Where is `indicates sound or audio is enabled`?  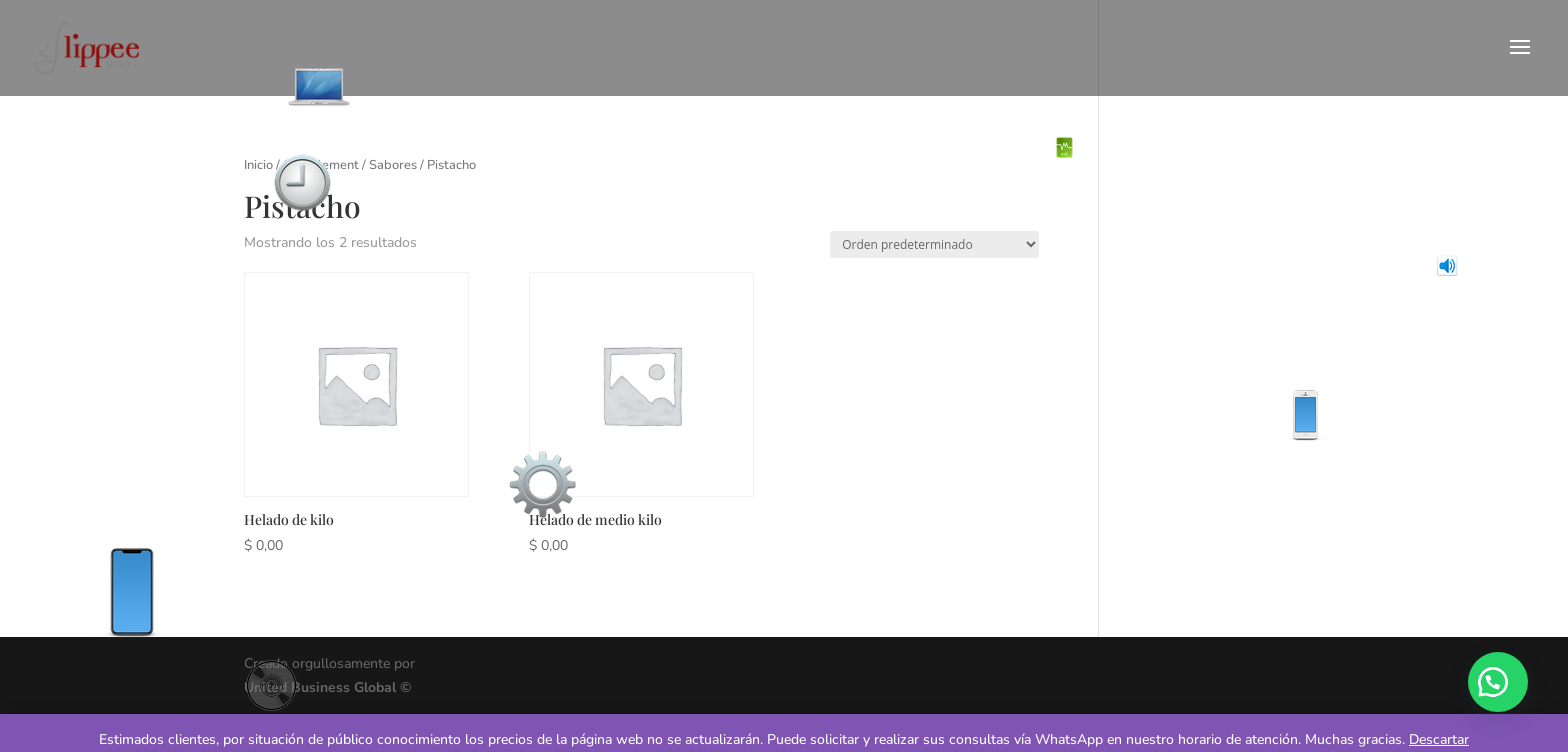
indicates sound or audio is enabled is located at coordinates (1463, 250).